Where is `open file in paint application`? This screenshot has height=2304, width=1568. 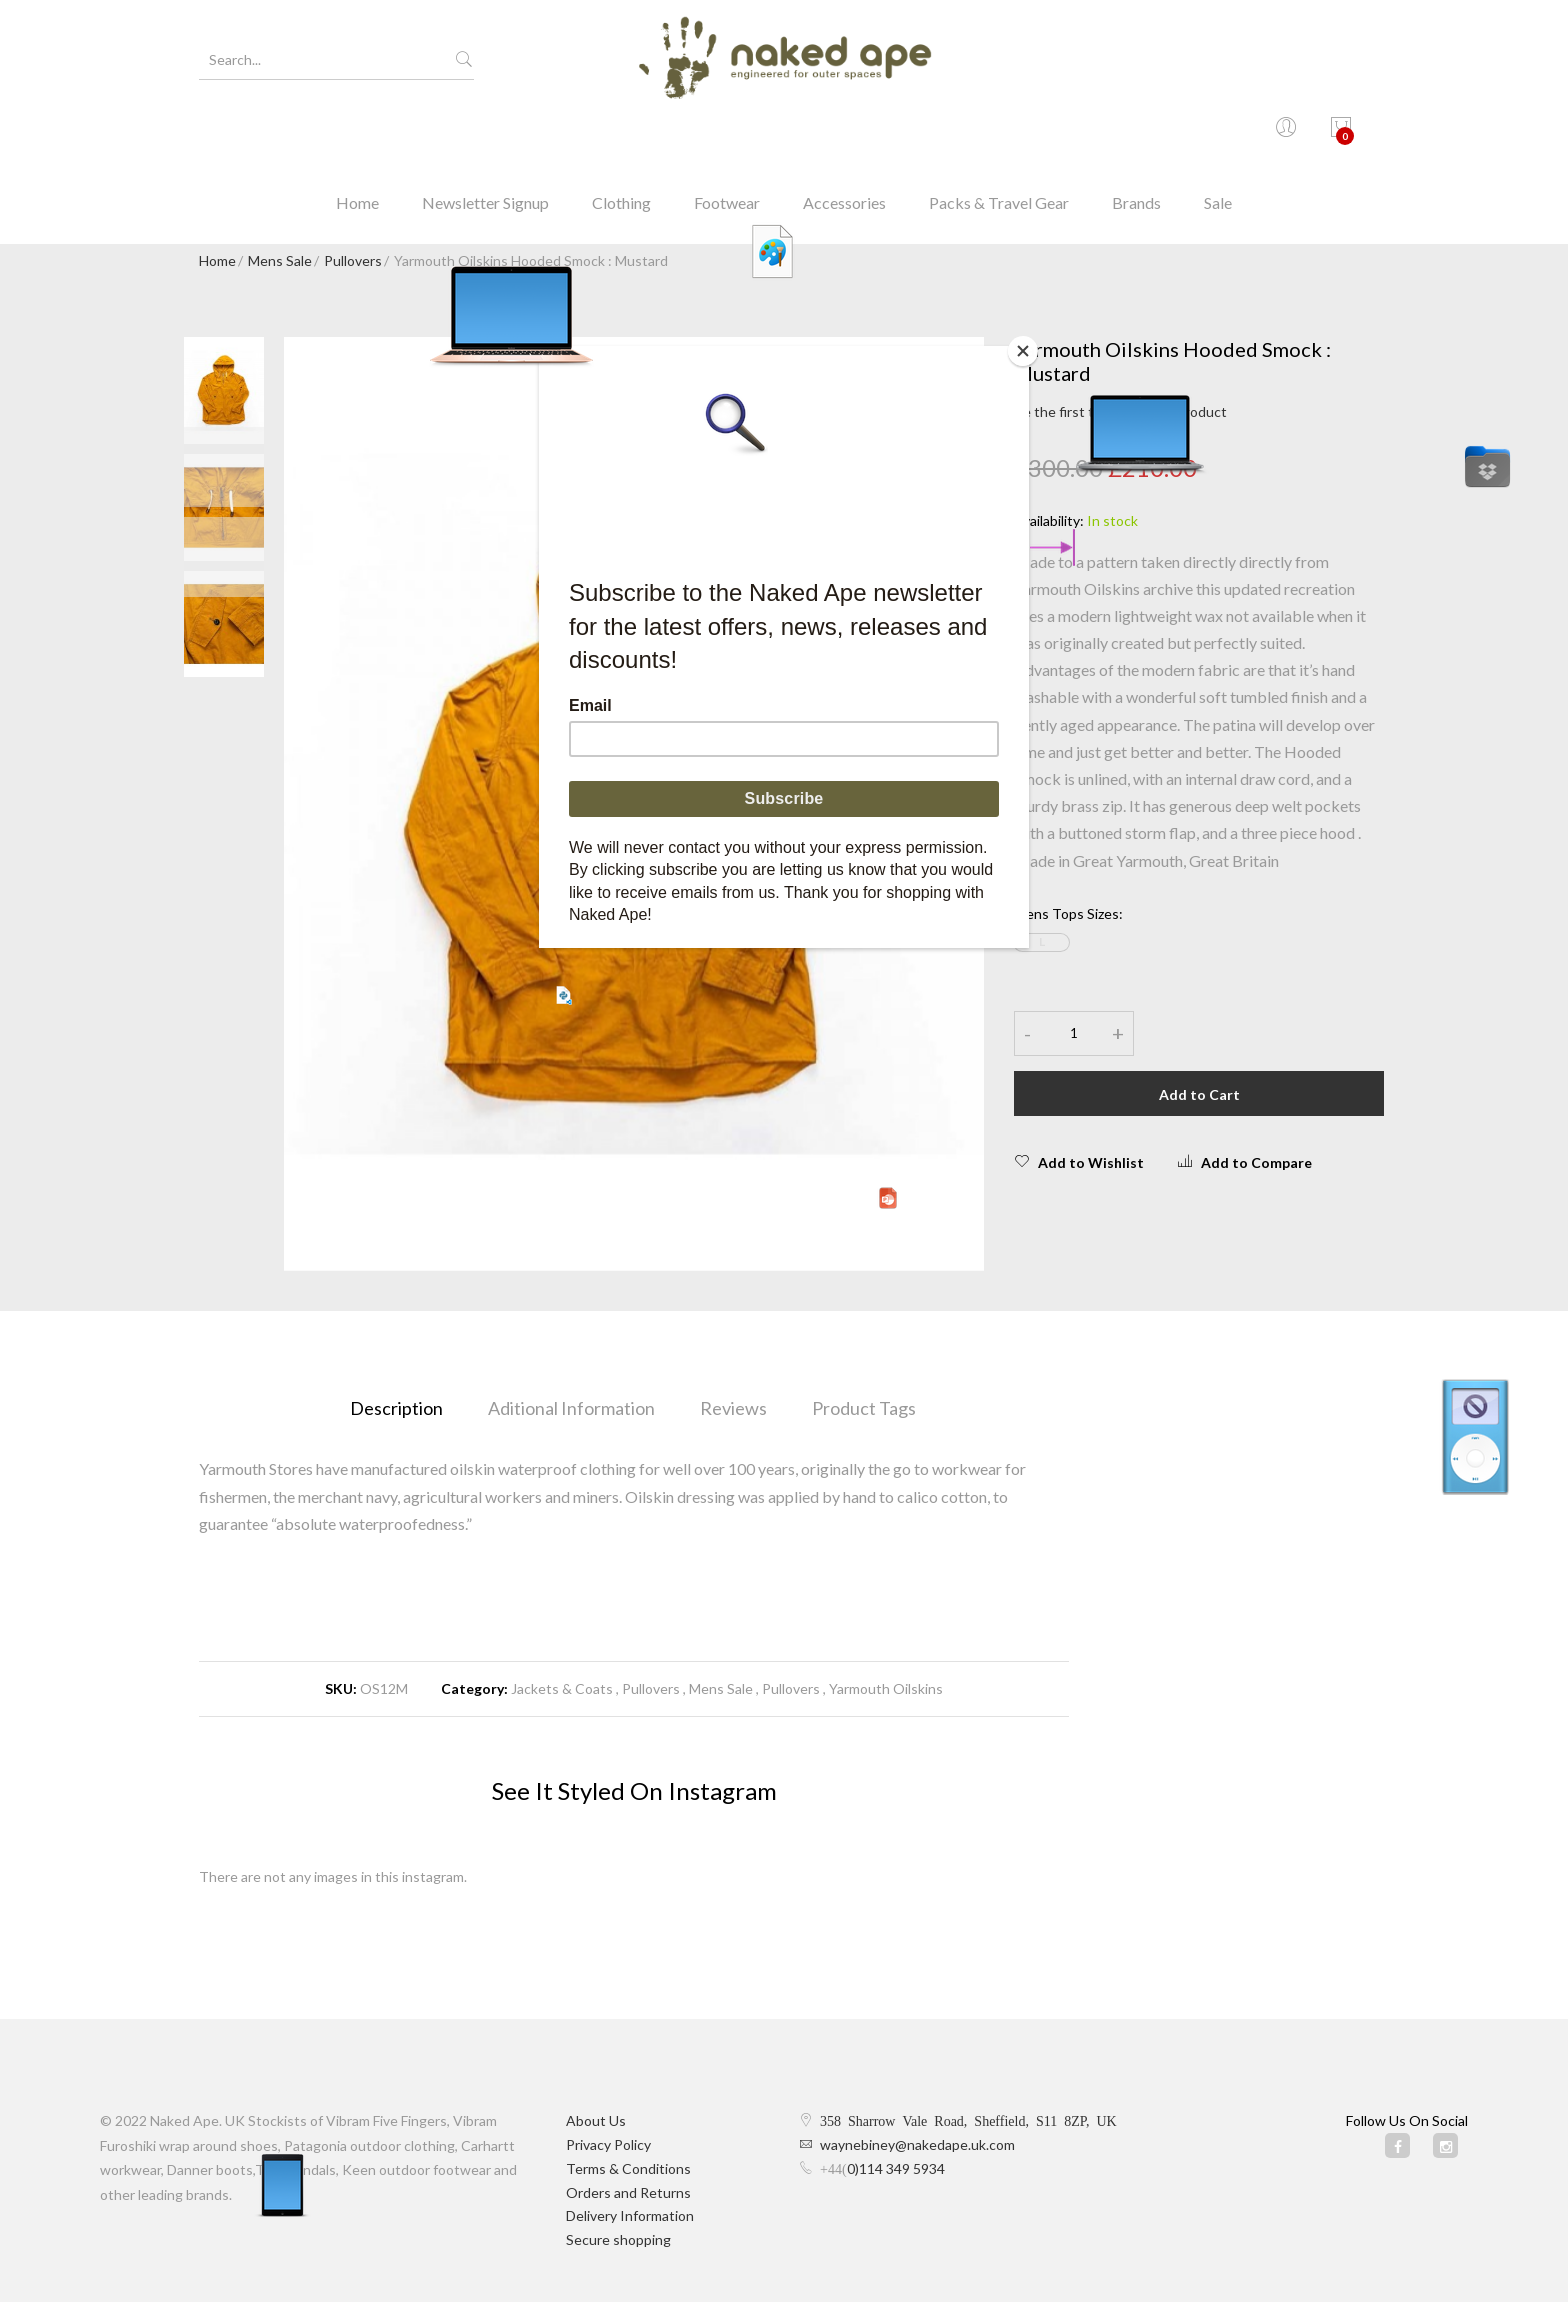 open file in paint application is located at coordinates (772, 251).